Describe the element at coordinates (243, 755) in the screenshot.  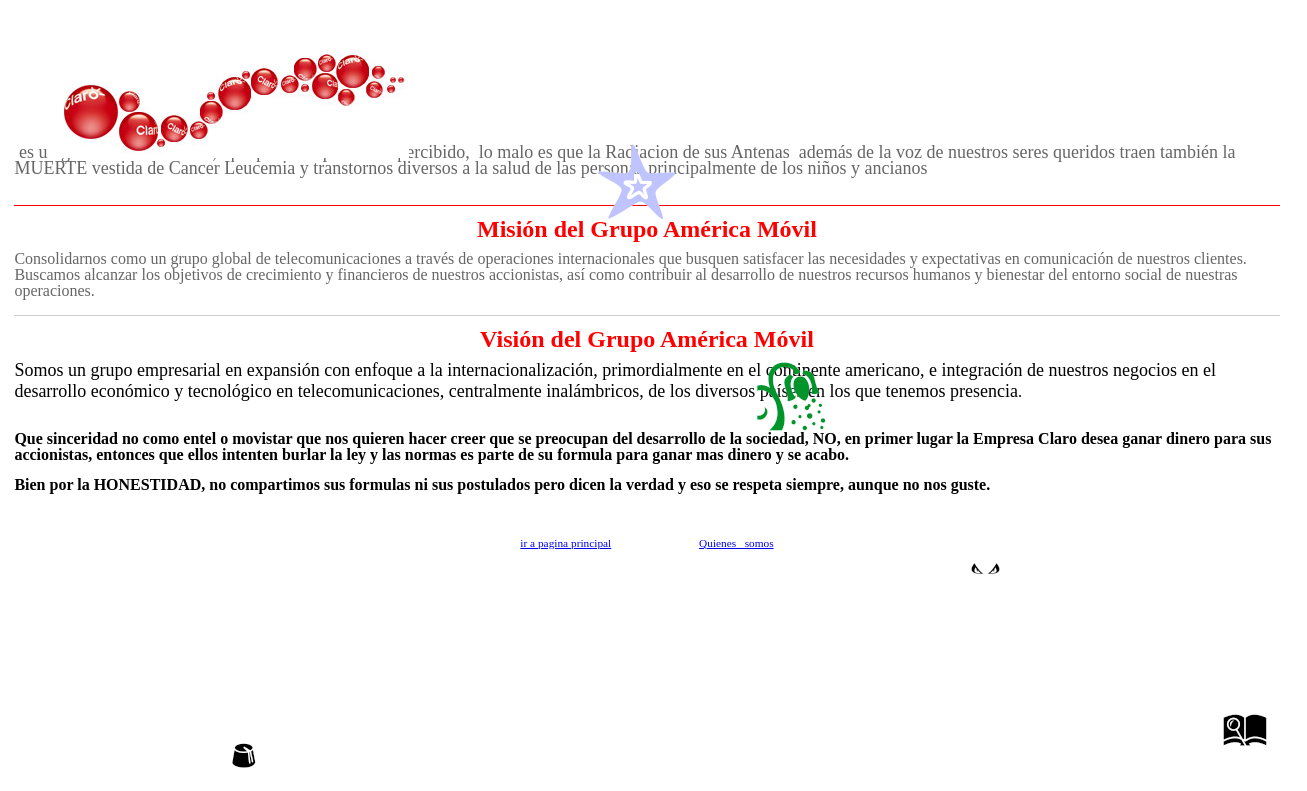
I see `select fez hat accessory for avatar` at that location.